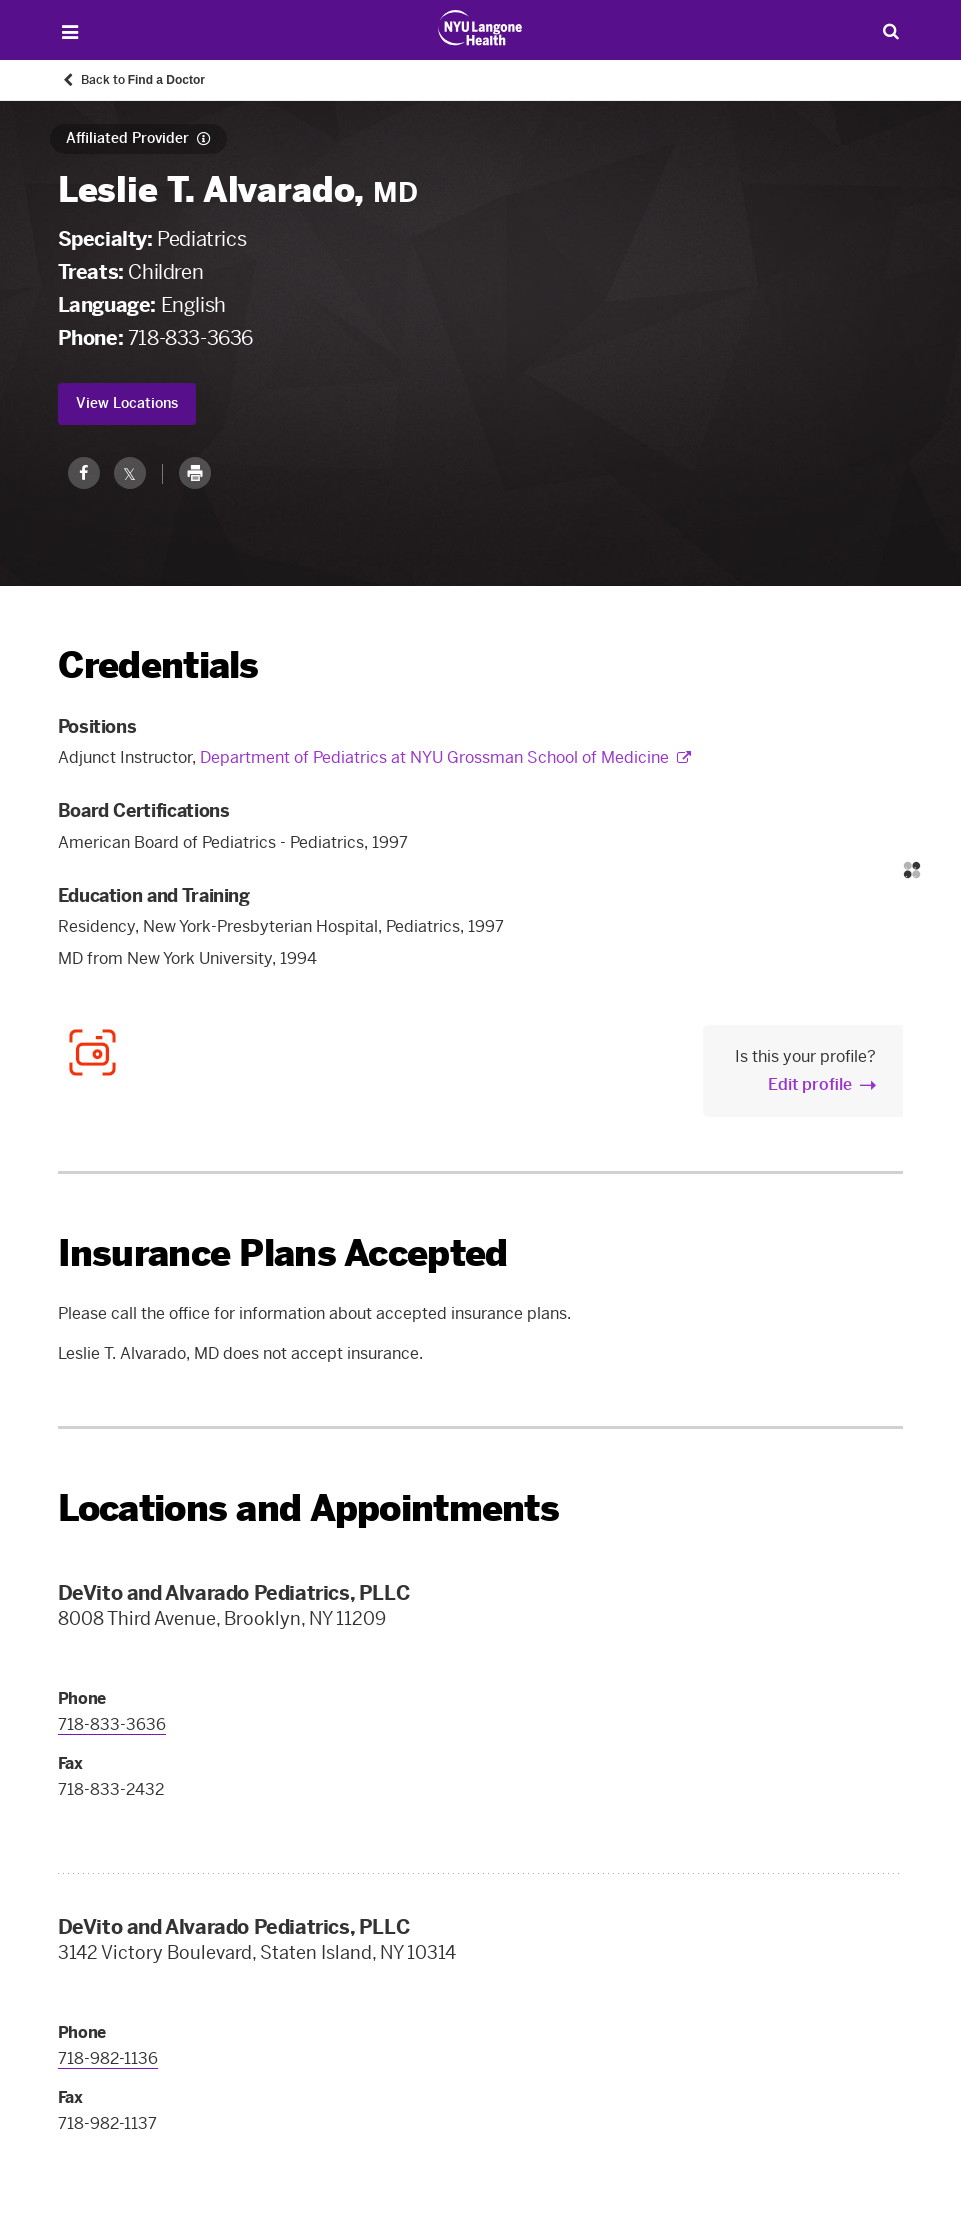  What do you see at coordinates (92, 1052) in the screenshot?
I see `take a screenshot` at bounding box center [92, 1052].